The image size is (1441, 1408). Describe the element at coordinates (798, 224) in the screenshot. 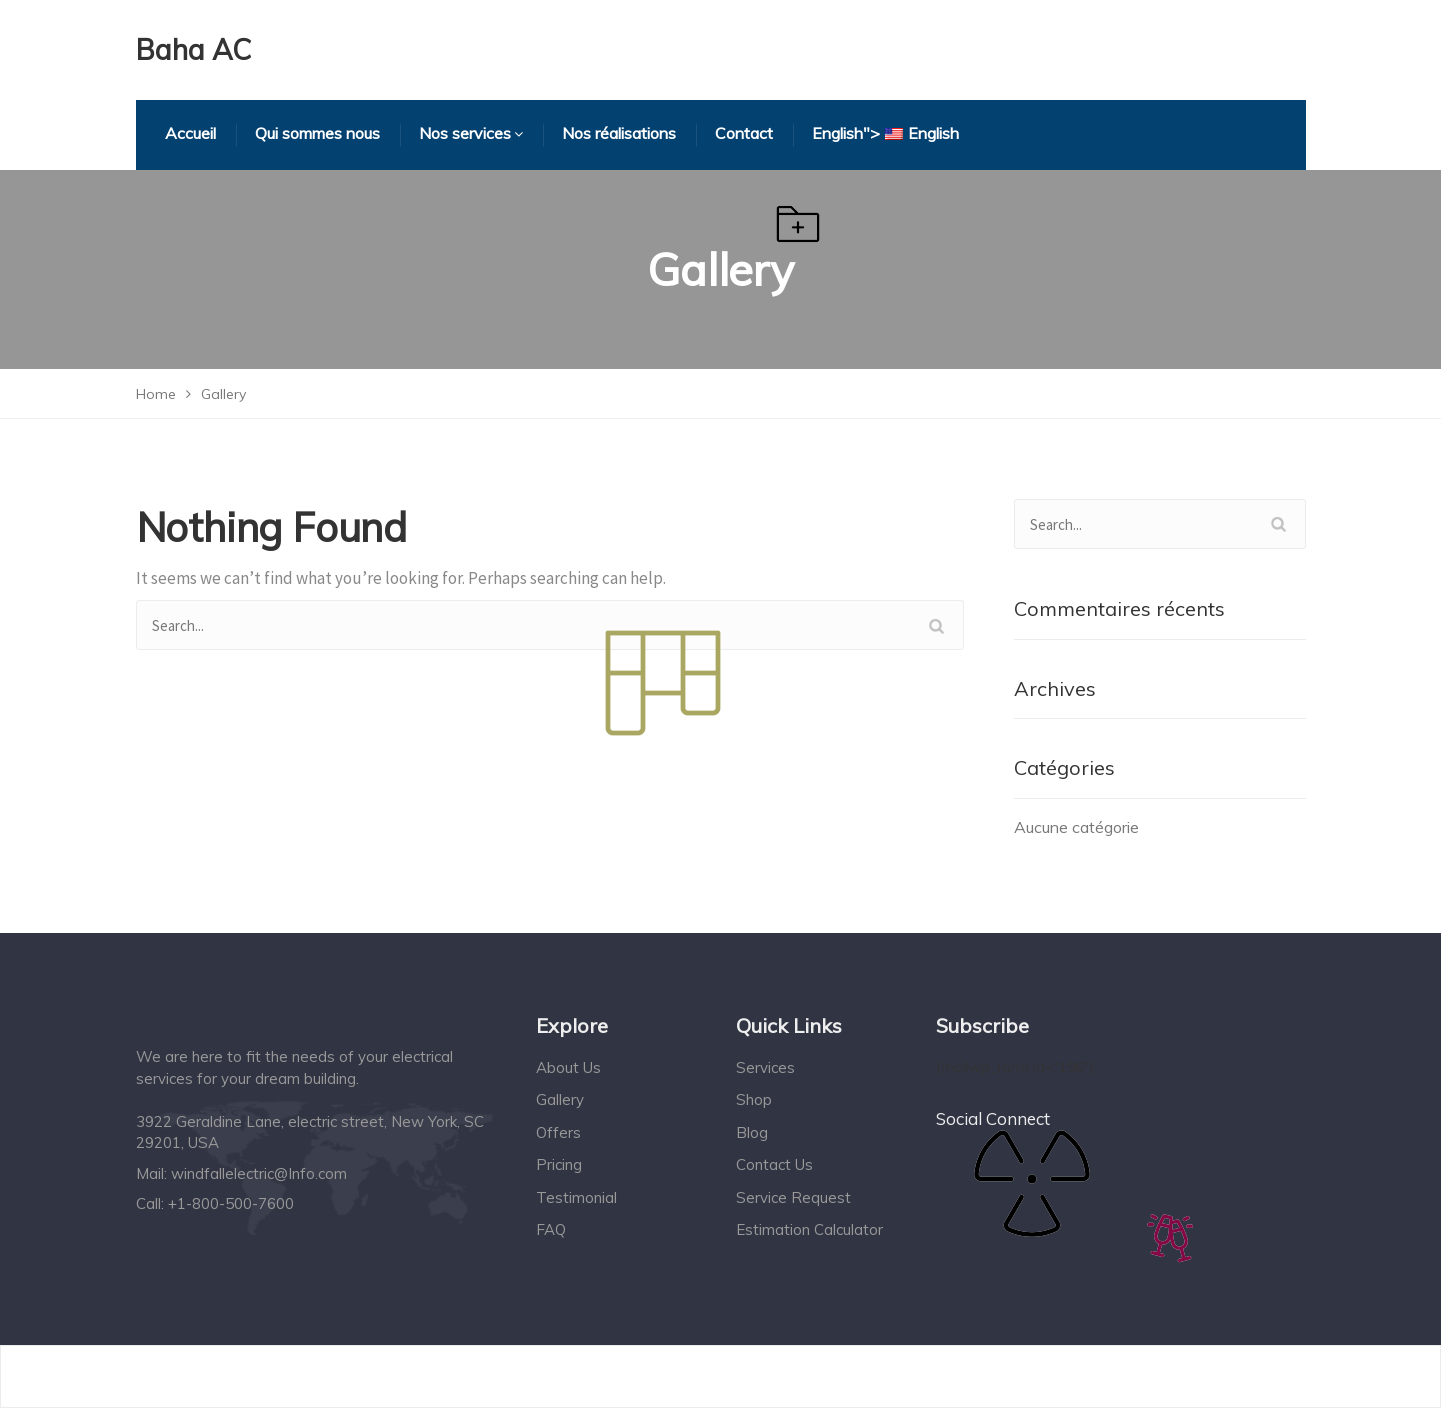

I see `create a new folder` at that location.